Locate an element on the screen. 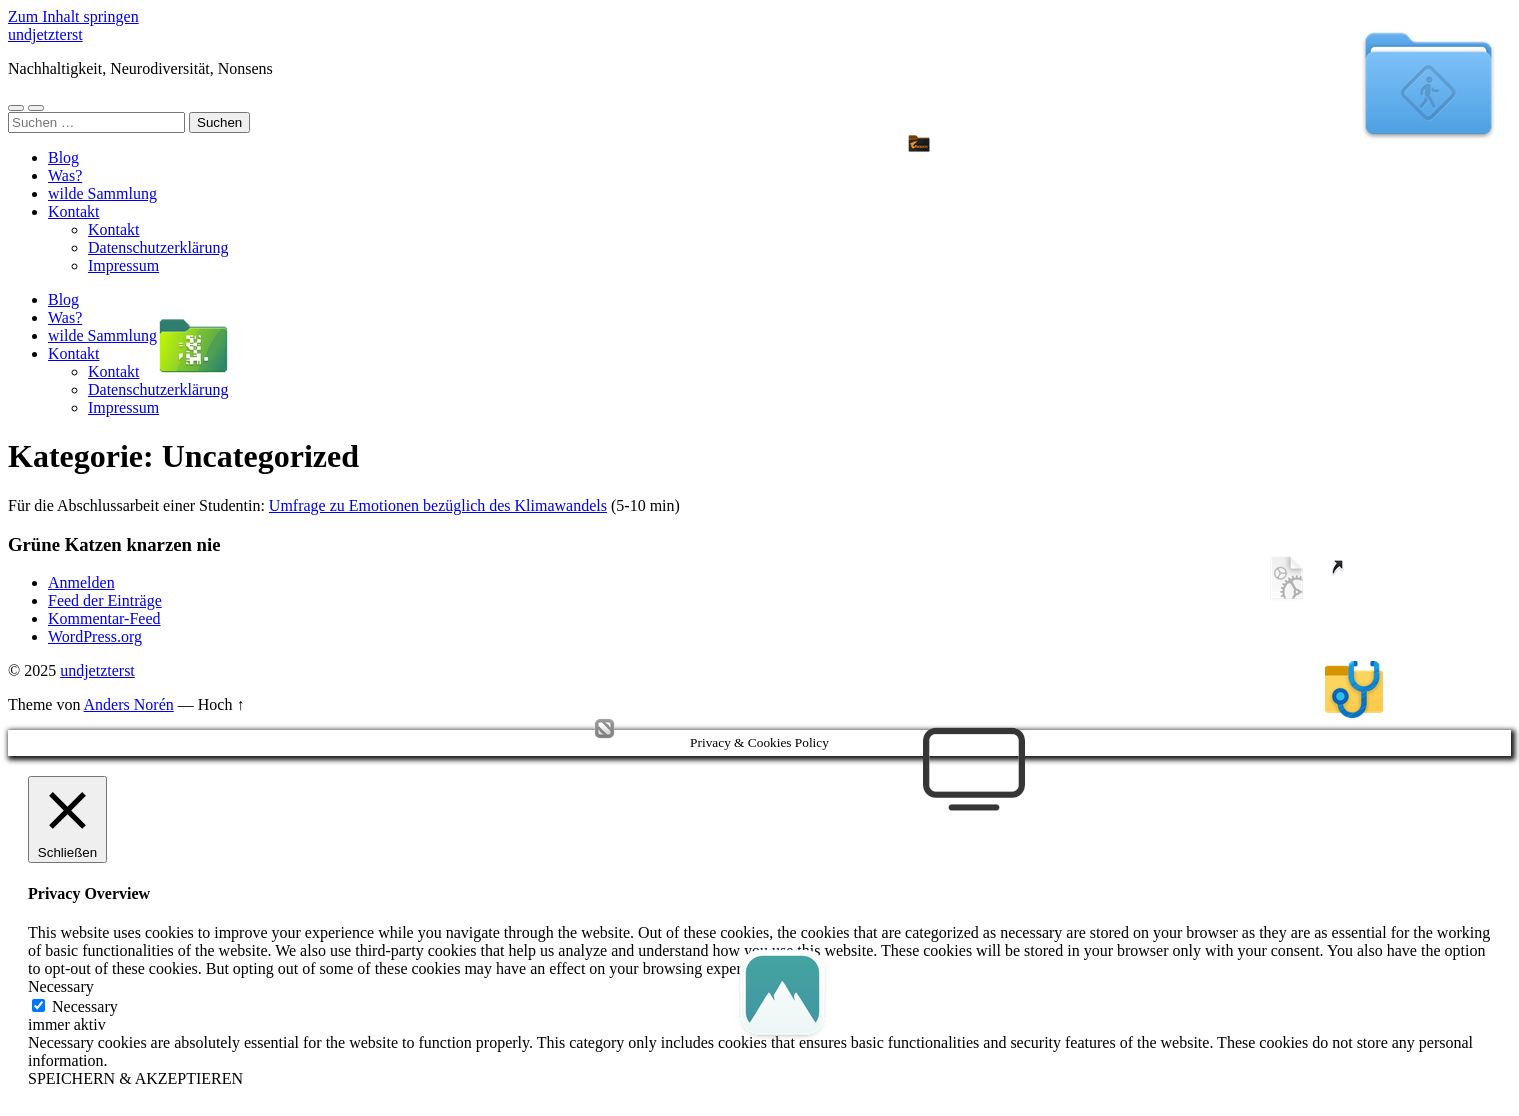 This screenshot has width=1519, height=1116. open your GameJolt games folder is located at coordinates (193, 347).